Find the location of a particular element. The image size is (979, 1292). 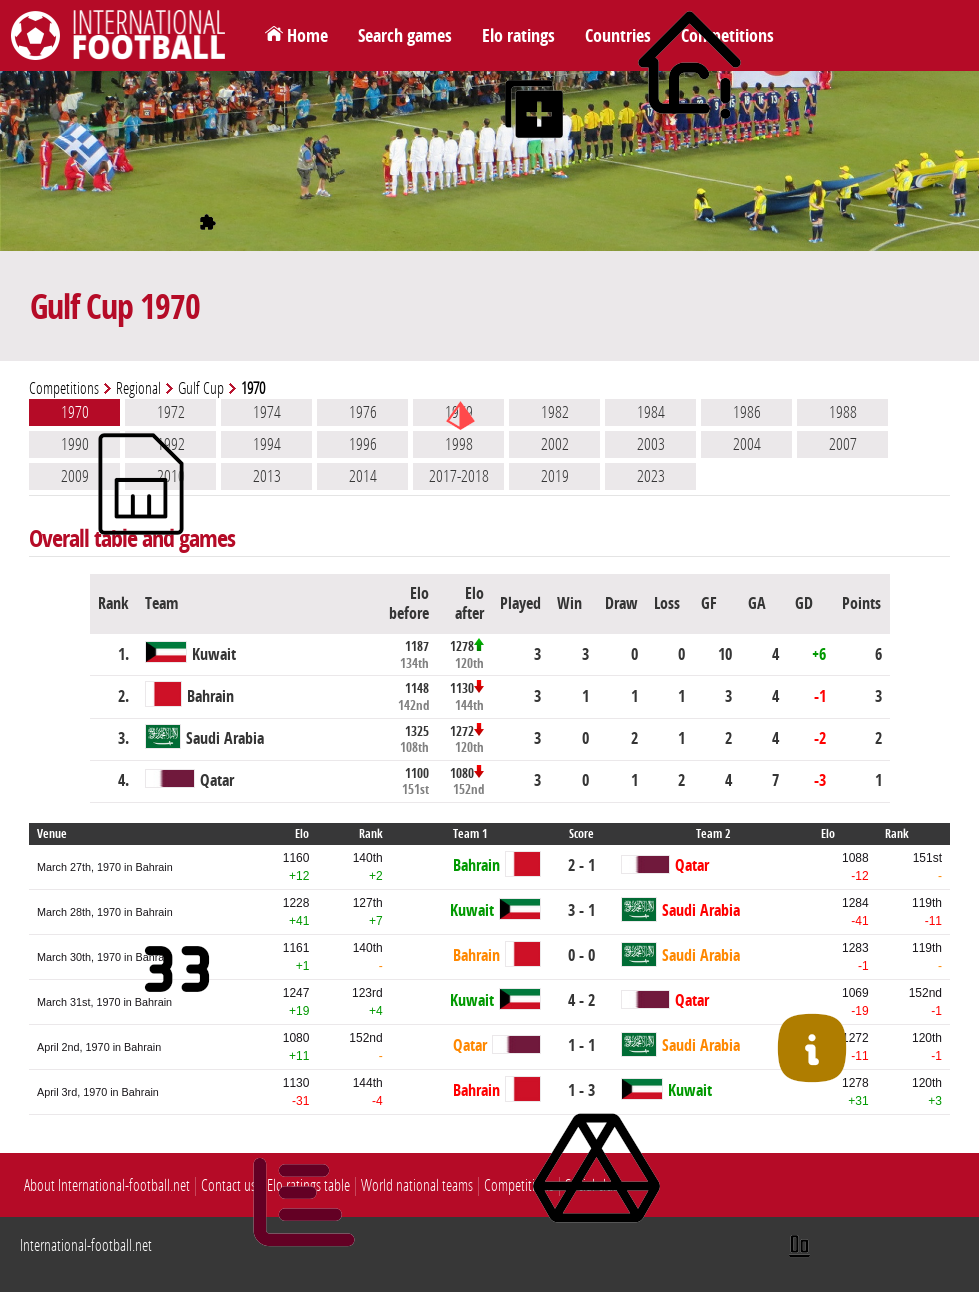

view analytics or statistics is located at coordinates (304, 1202).